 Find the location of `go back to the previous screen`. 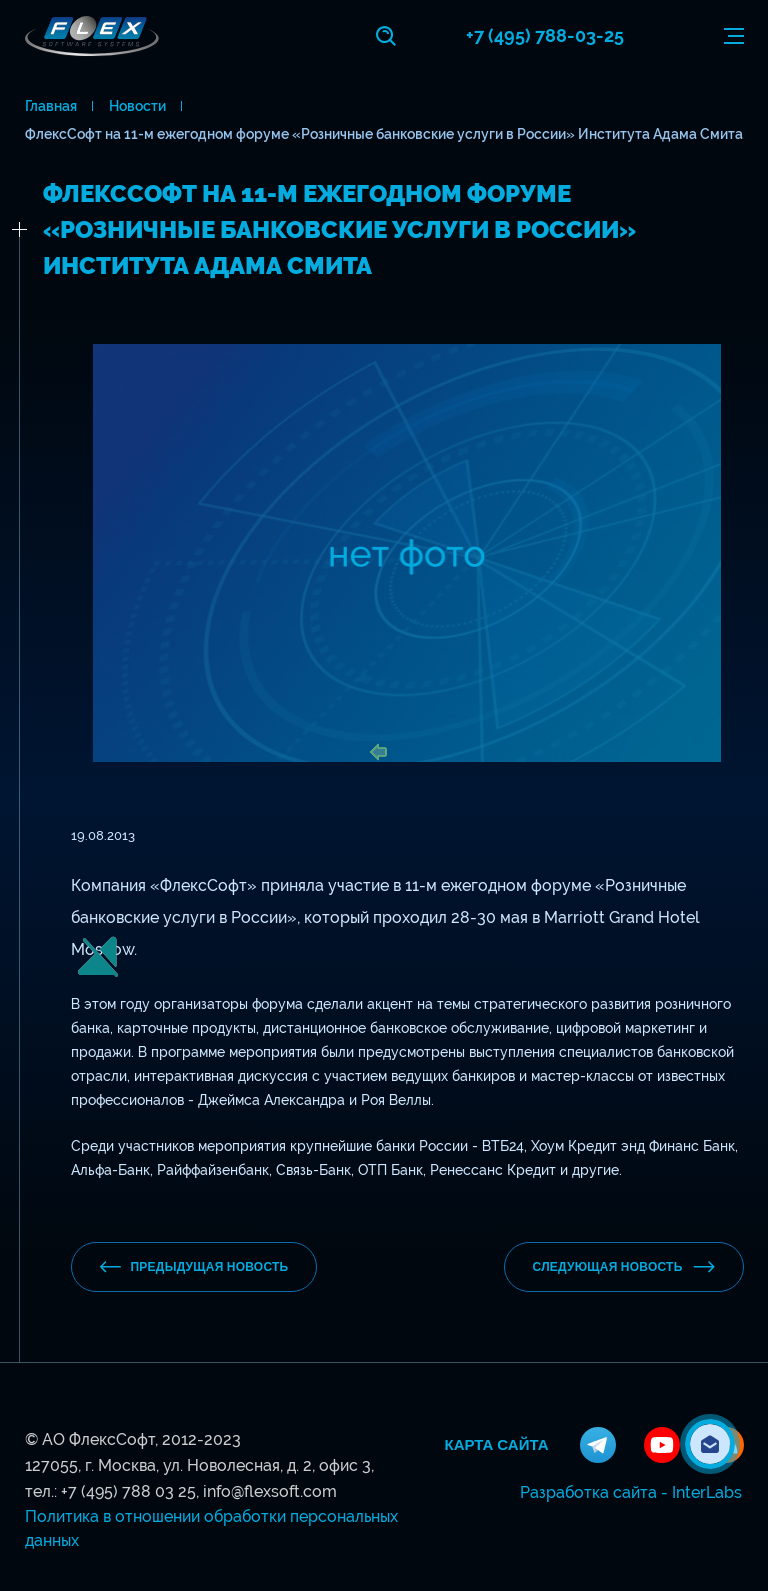

go back to the previous screen is located at coordinates (379, 752).